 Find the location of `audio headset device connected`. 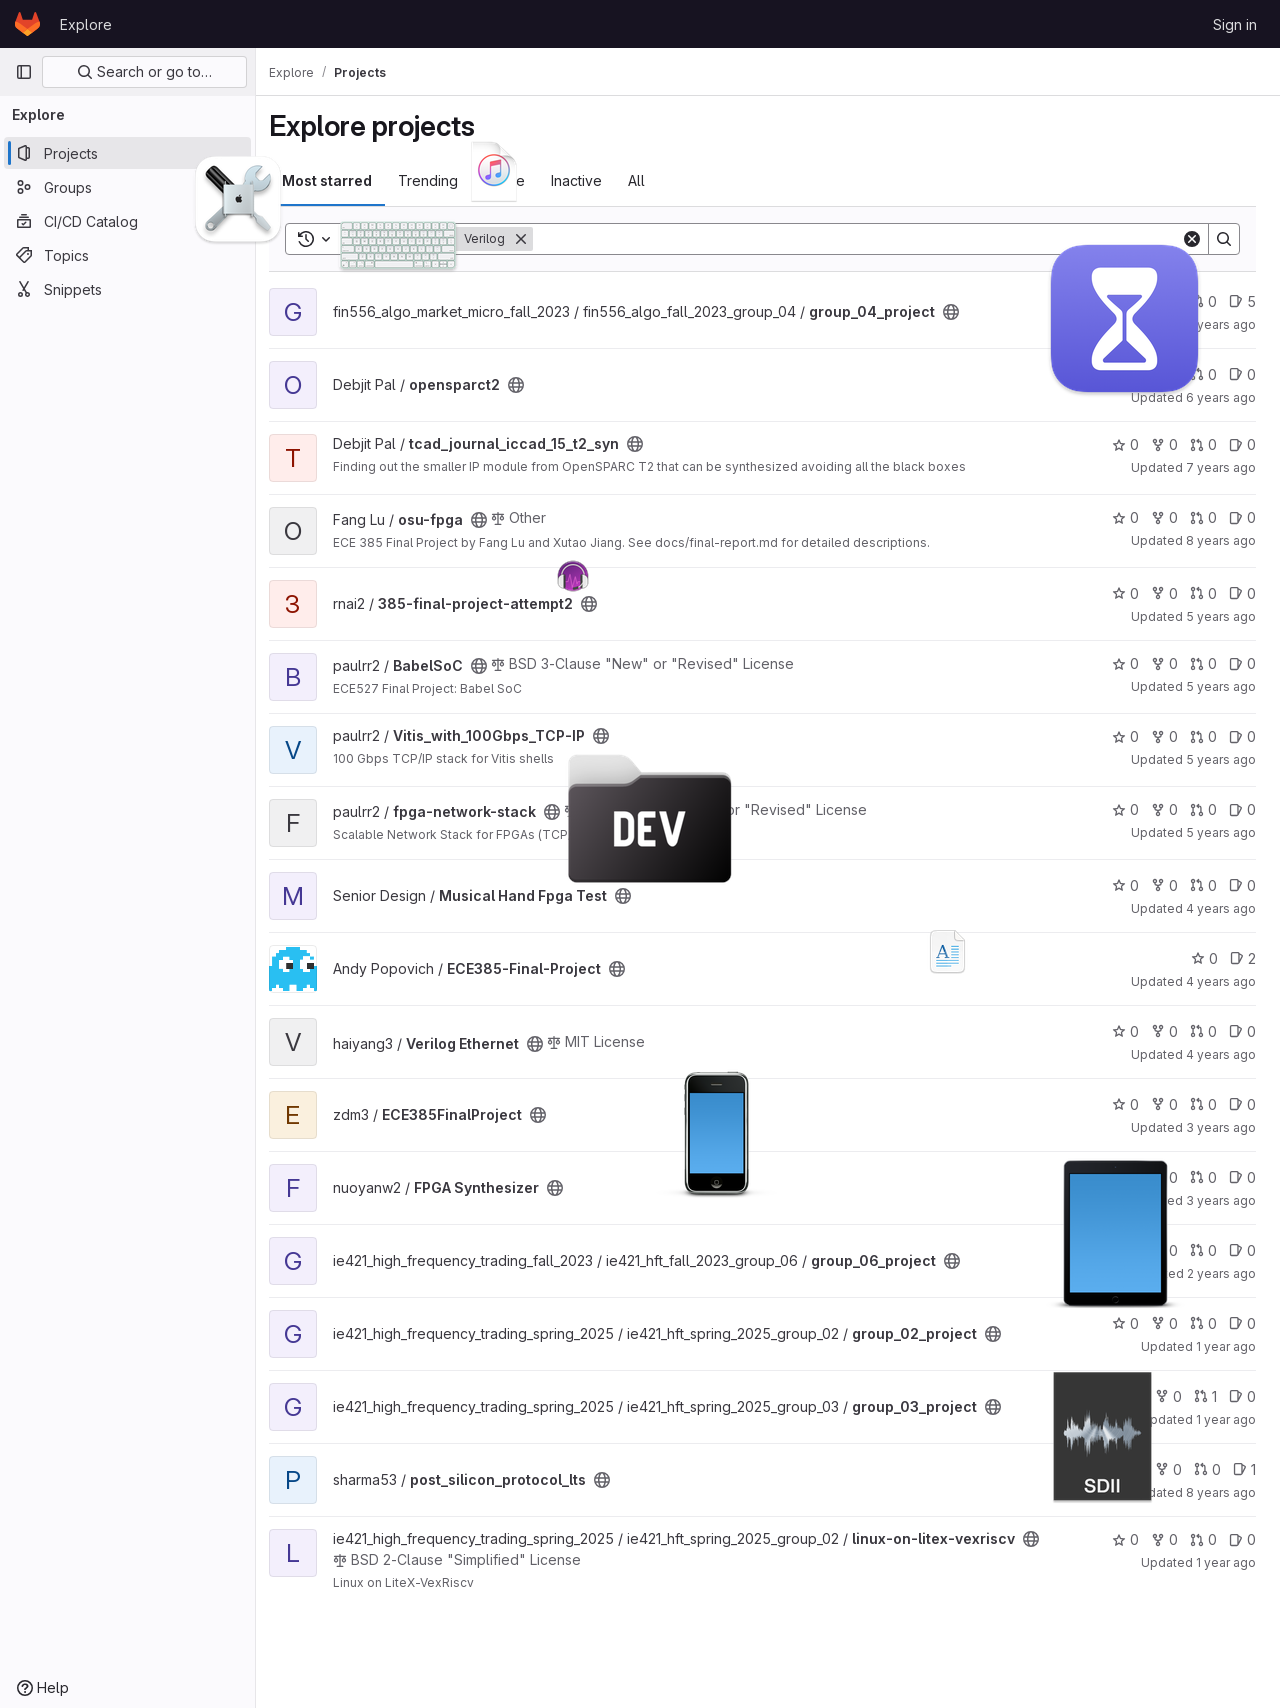

audio headset device connected is located at coordinates (573, 576).